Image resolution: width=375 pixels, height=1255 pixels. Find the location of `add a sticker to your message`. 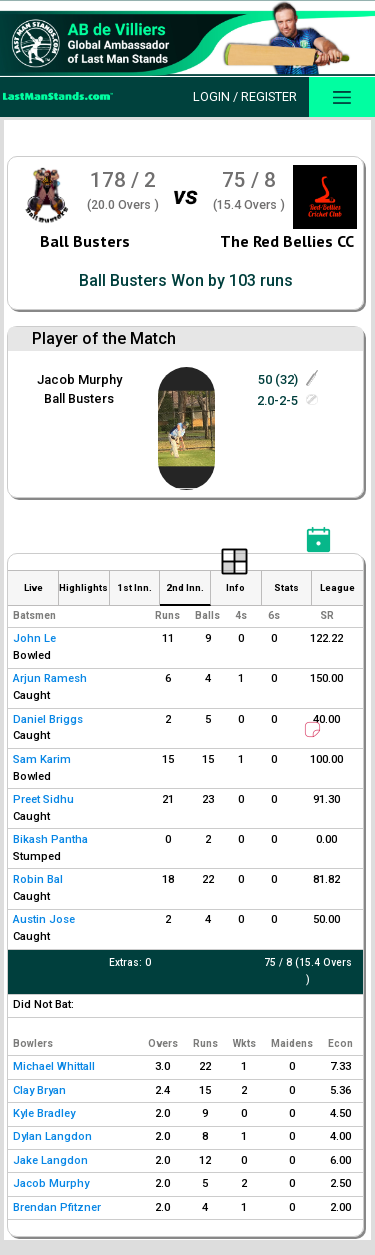

add a sticker to your message is located at coordinates (312, 729).